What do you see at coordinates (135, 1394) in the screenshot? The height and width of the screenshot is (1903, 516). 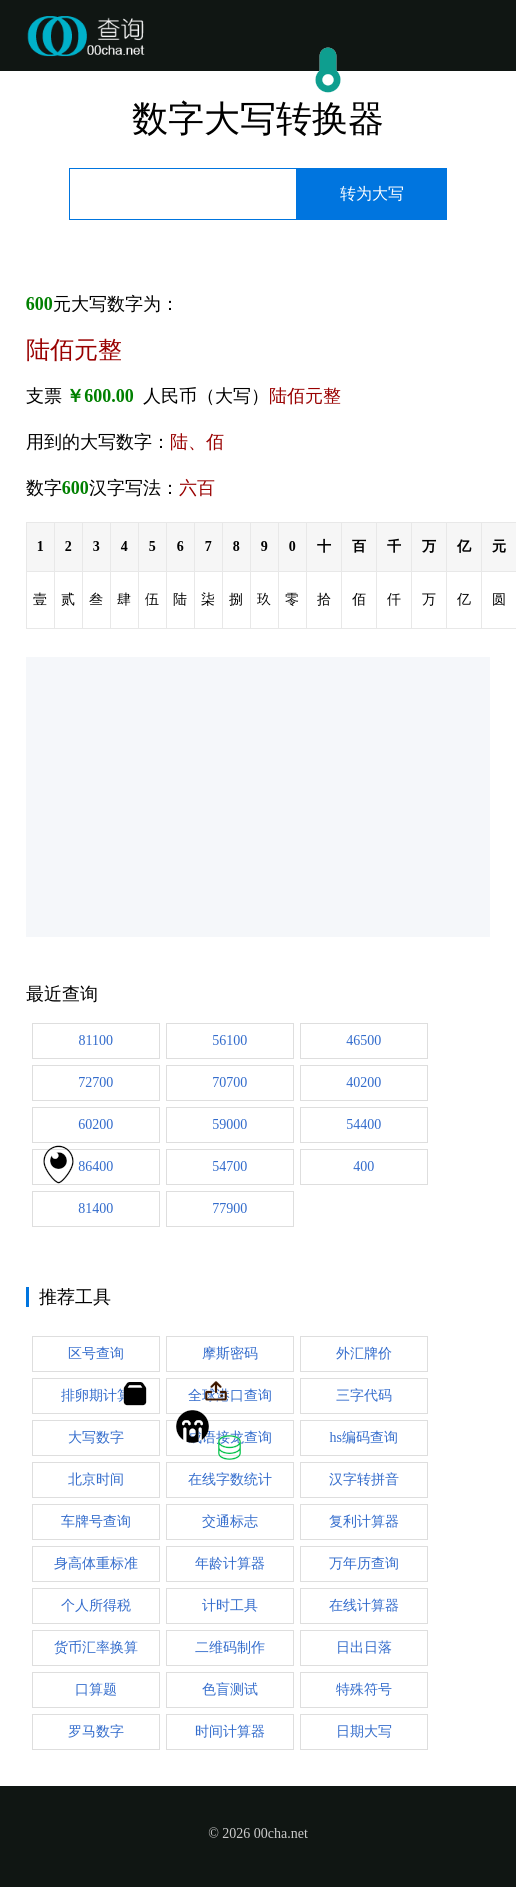 I see `view package or shipment details` at bounding box center [135, 1394].